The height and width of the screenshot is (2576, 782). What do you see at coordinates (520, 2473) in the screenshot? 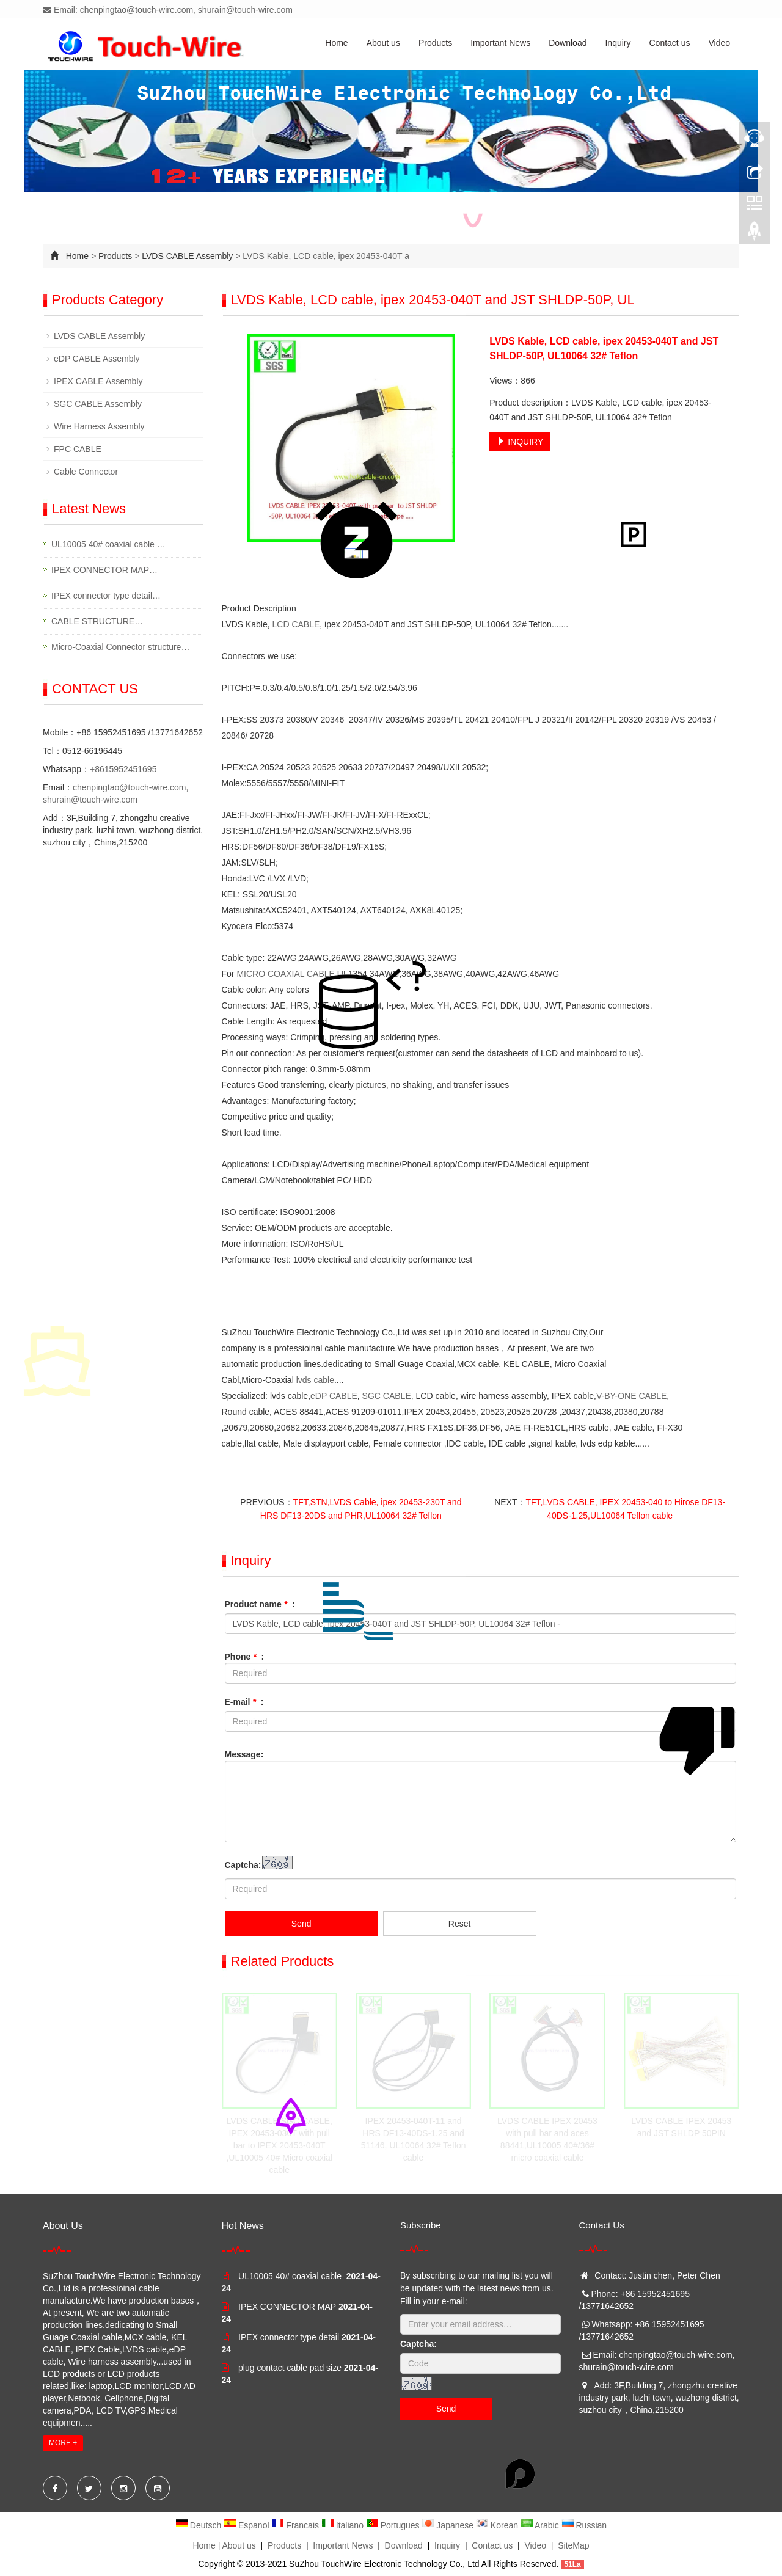
I see `open microsoft loop app` at bounding box center [520, 2473].